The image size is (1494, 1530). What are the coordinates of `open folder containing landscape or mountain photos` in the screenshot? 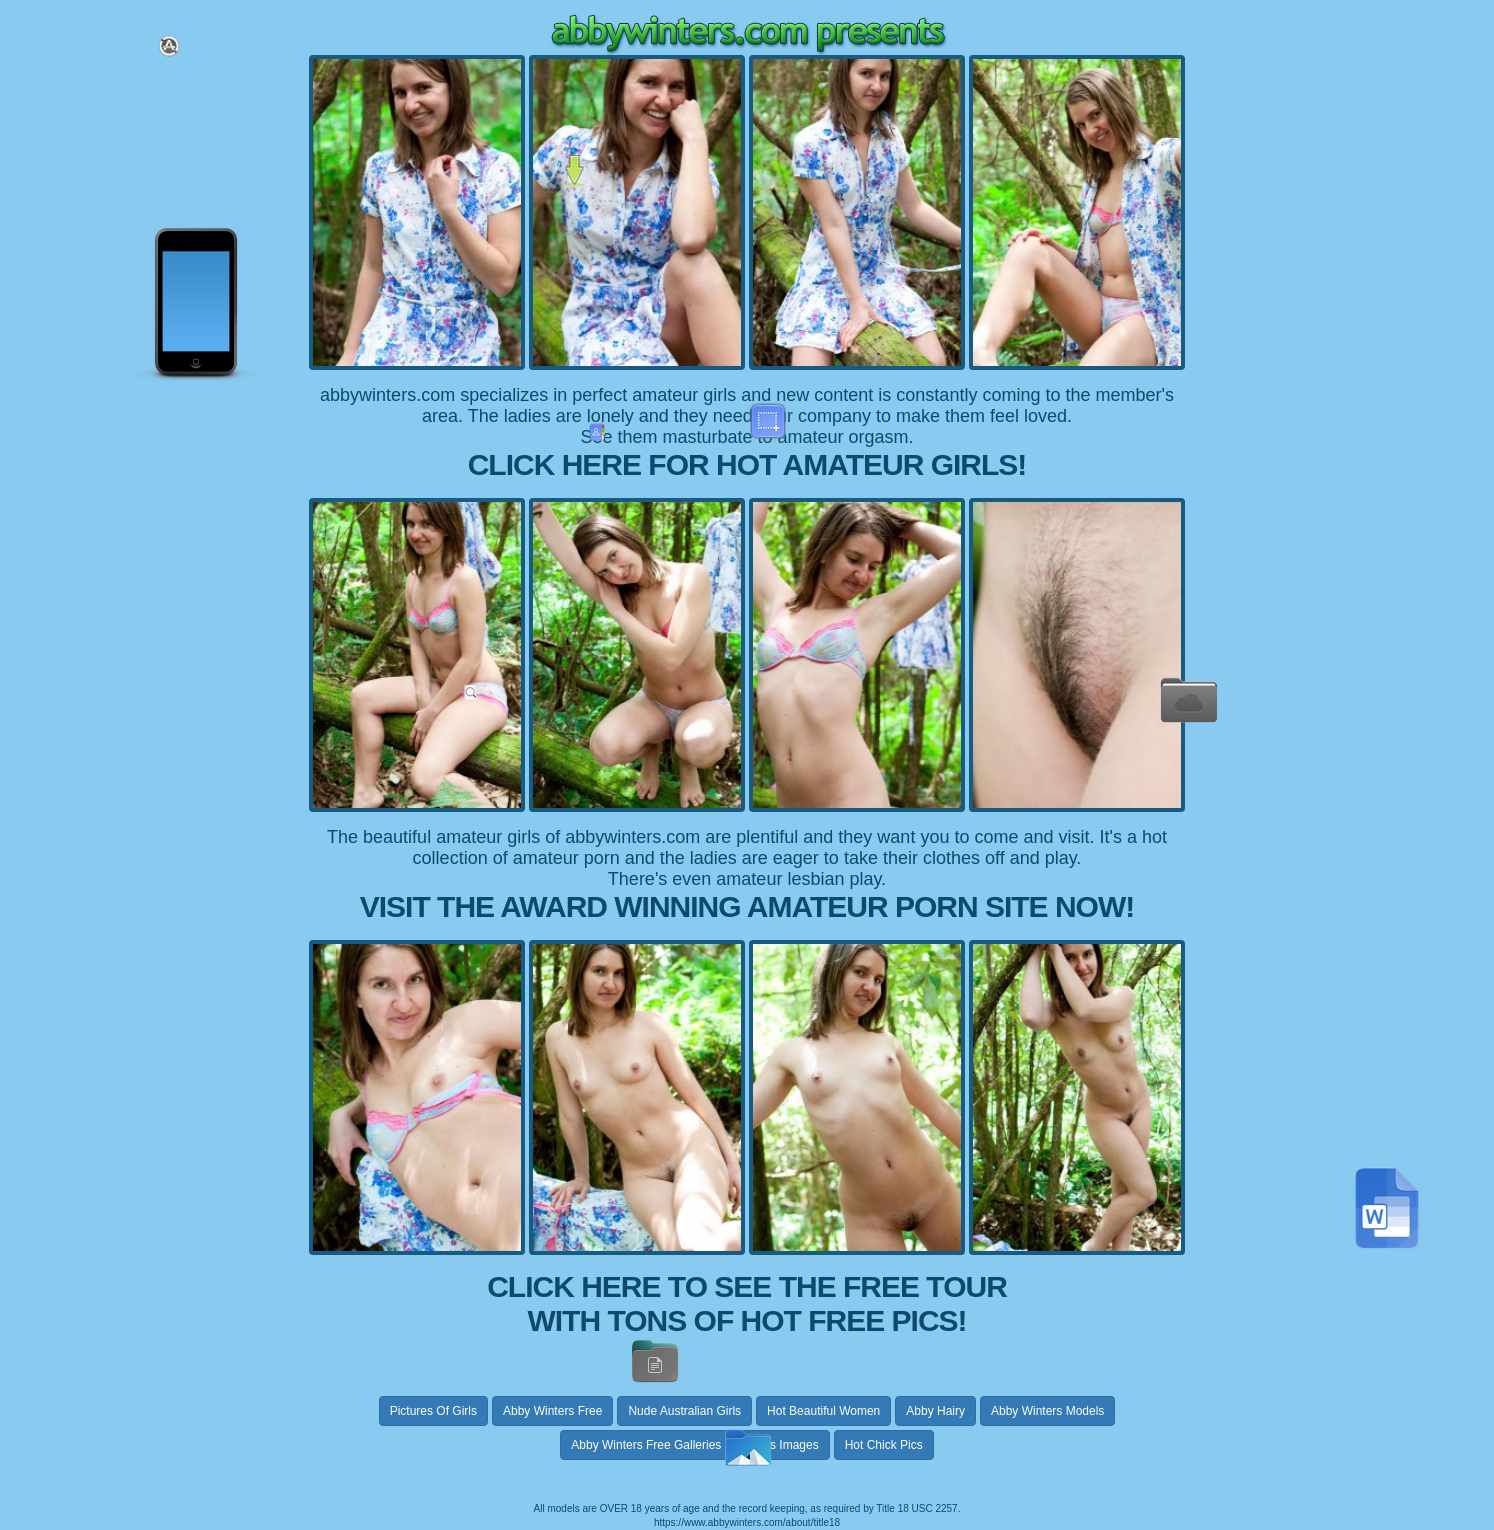 It's located at (748, 1449).